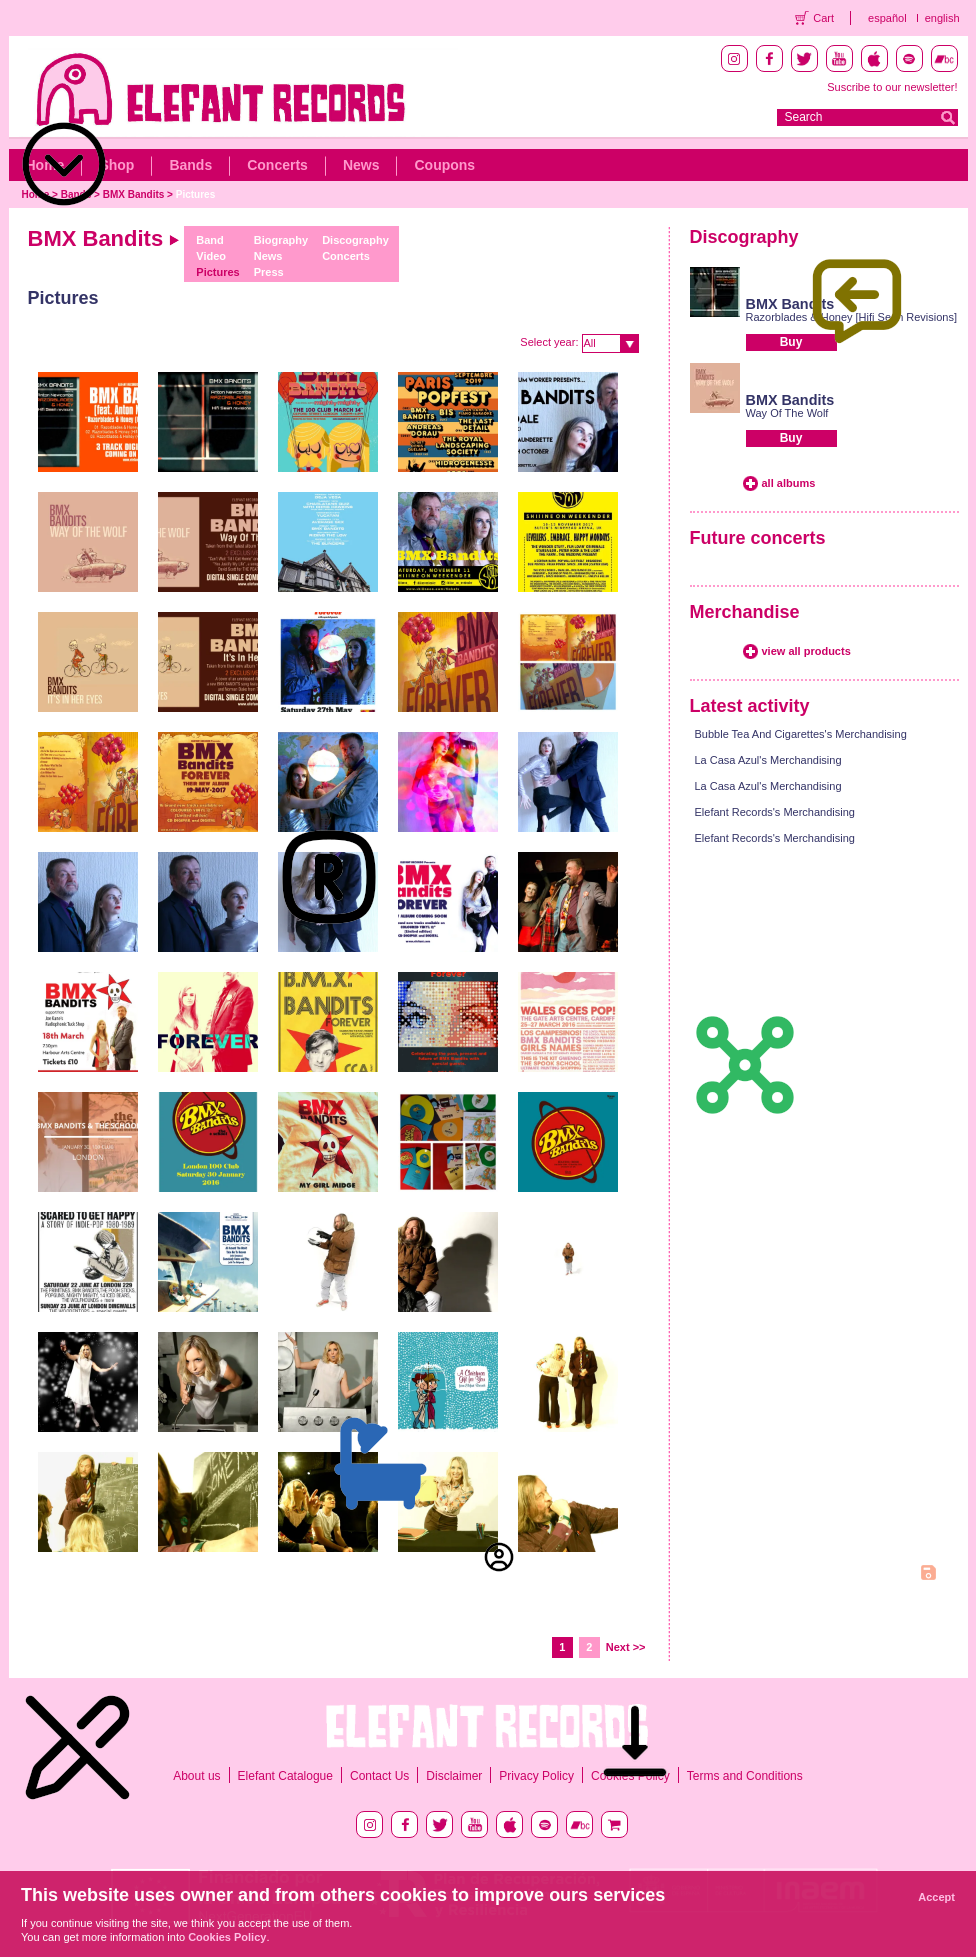  I want to click on indicates editing is disabled, so click(77, 1747).